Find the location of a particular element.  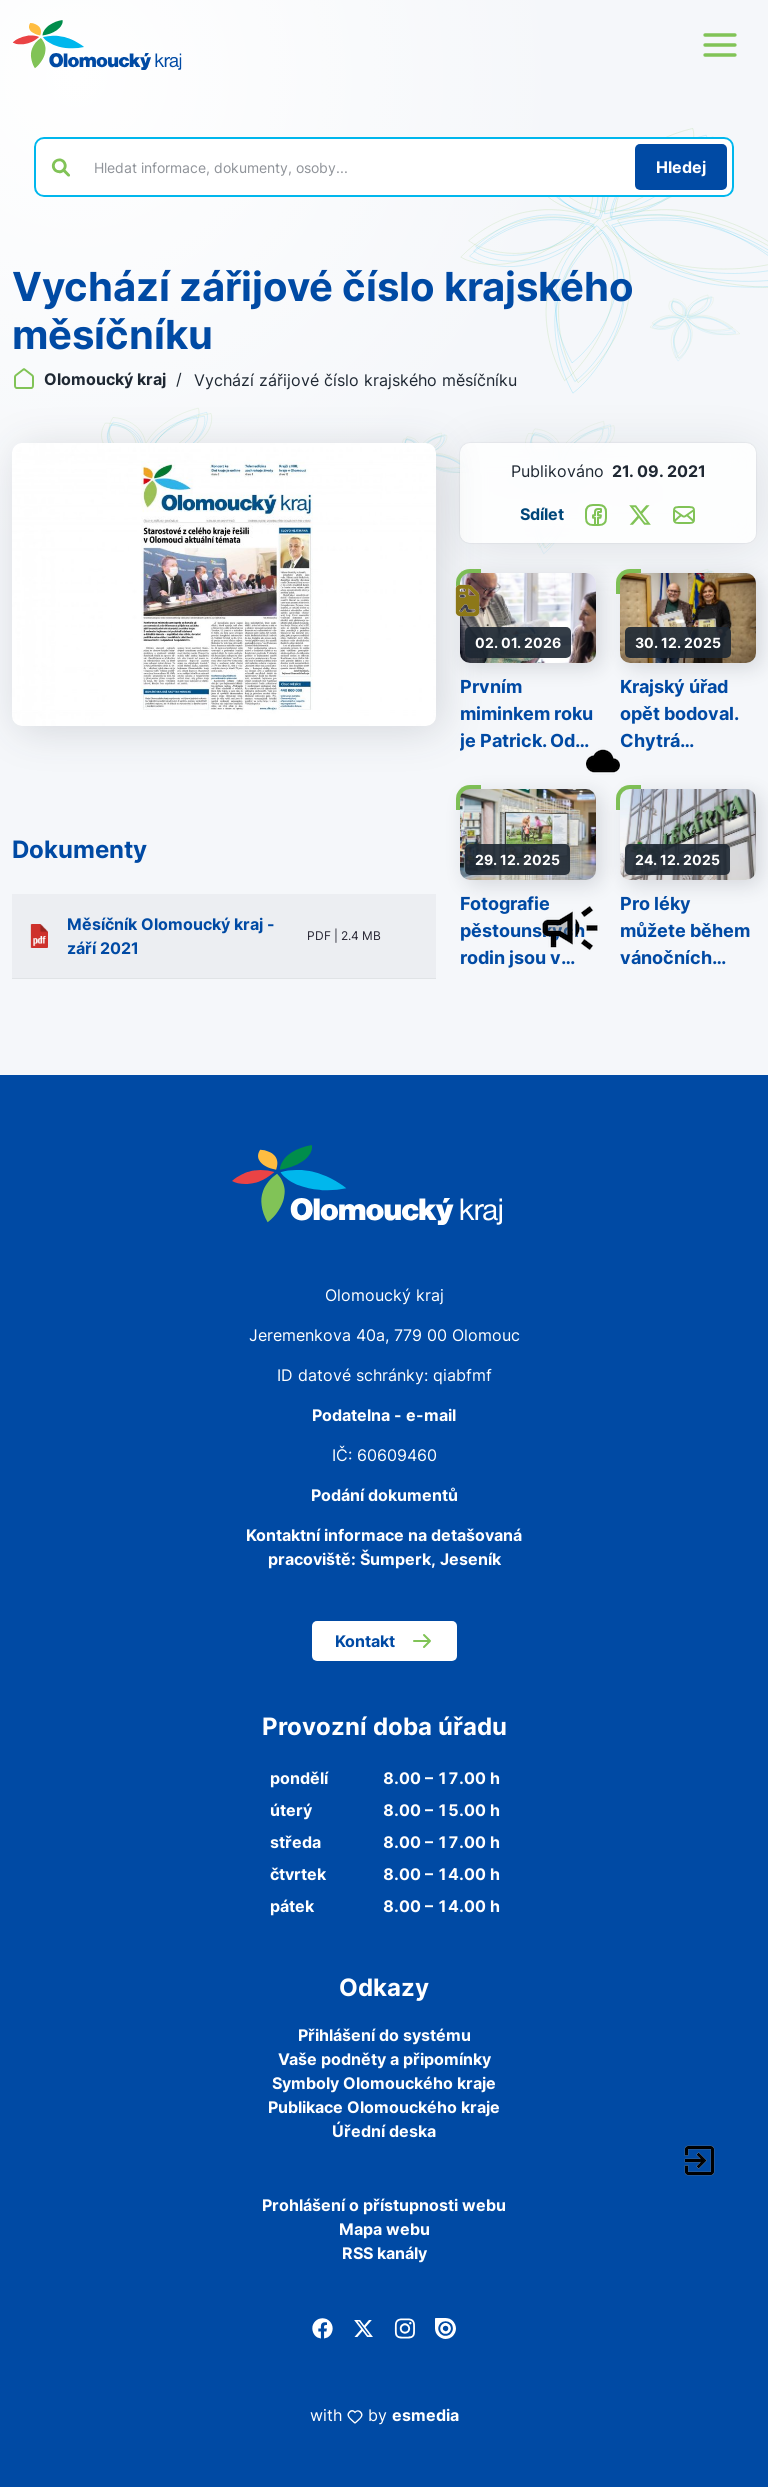

view or sign a contract document is located at coordinates (467, 600).